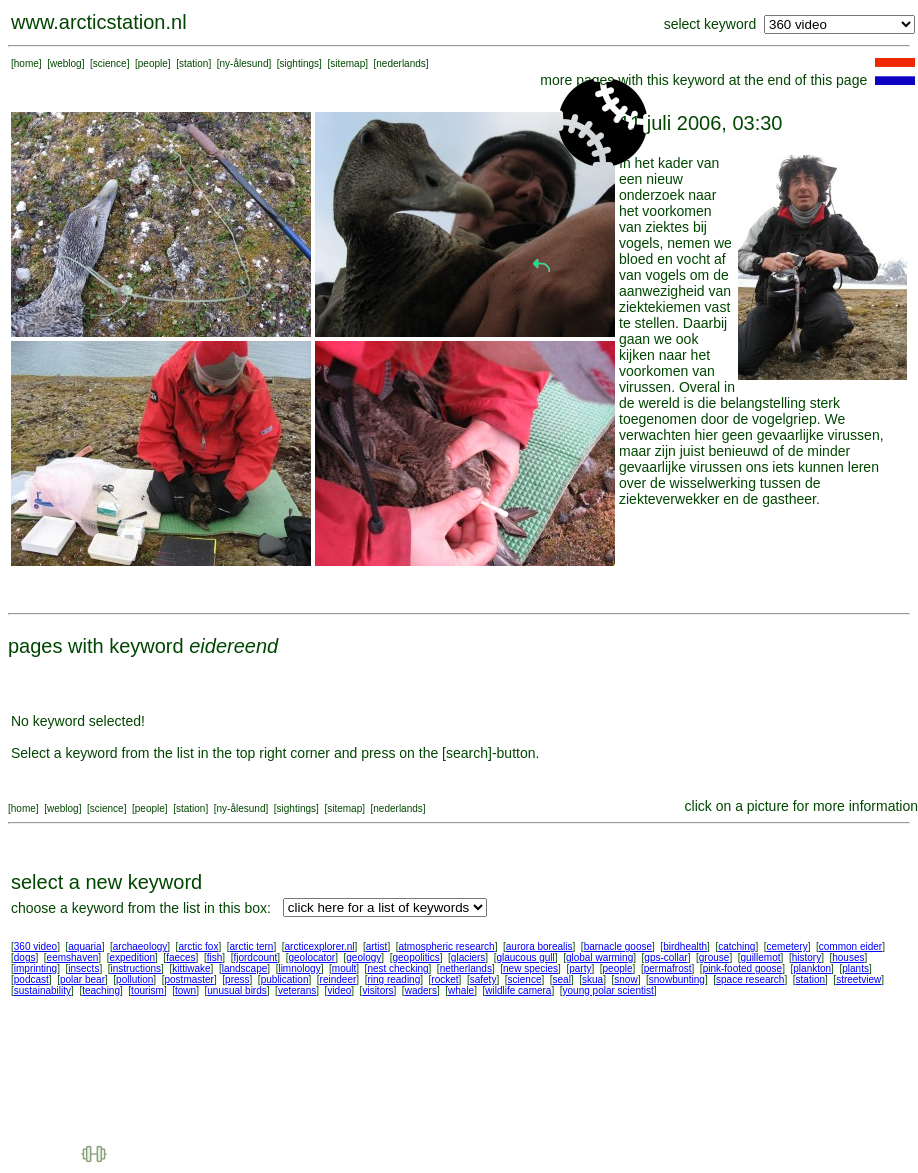 The image size is (918, 1173). What do you see at coordinates (541, 265) in the screenshot?
I see `reply to a message` at bounding box center [541, 265].